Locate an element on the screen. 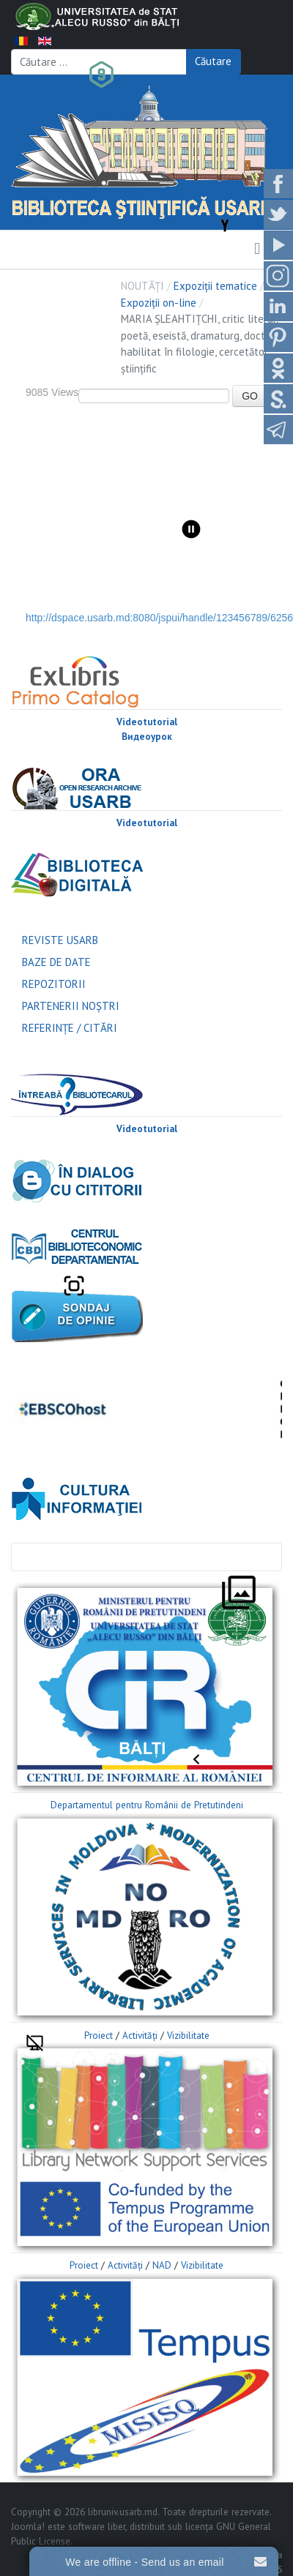 This screenshot has height=2576, width=293. indicates a "Y" label or category marker is located at coordinates (225, 225).